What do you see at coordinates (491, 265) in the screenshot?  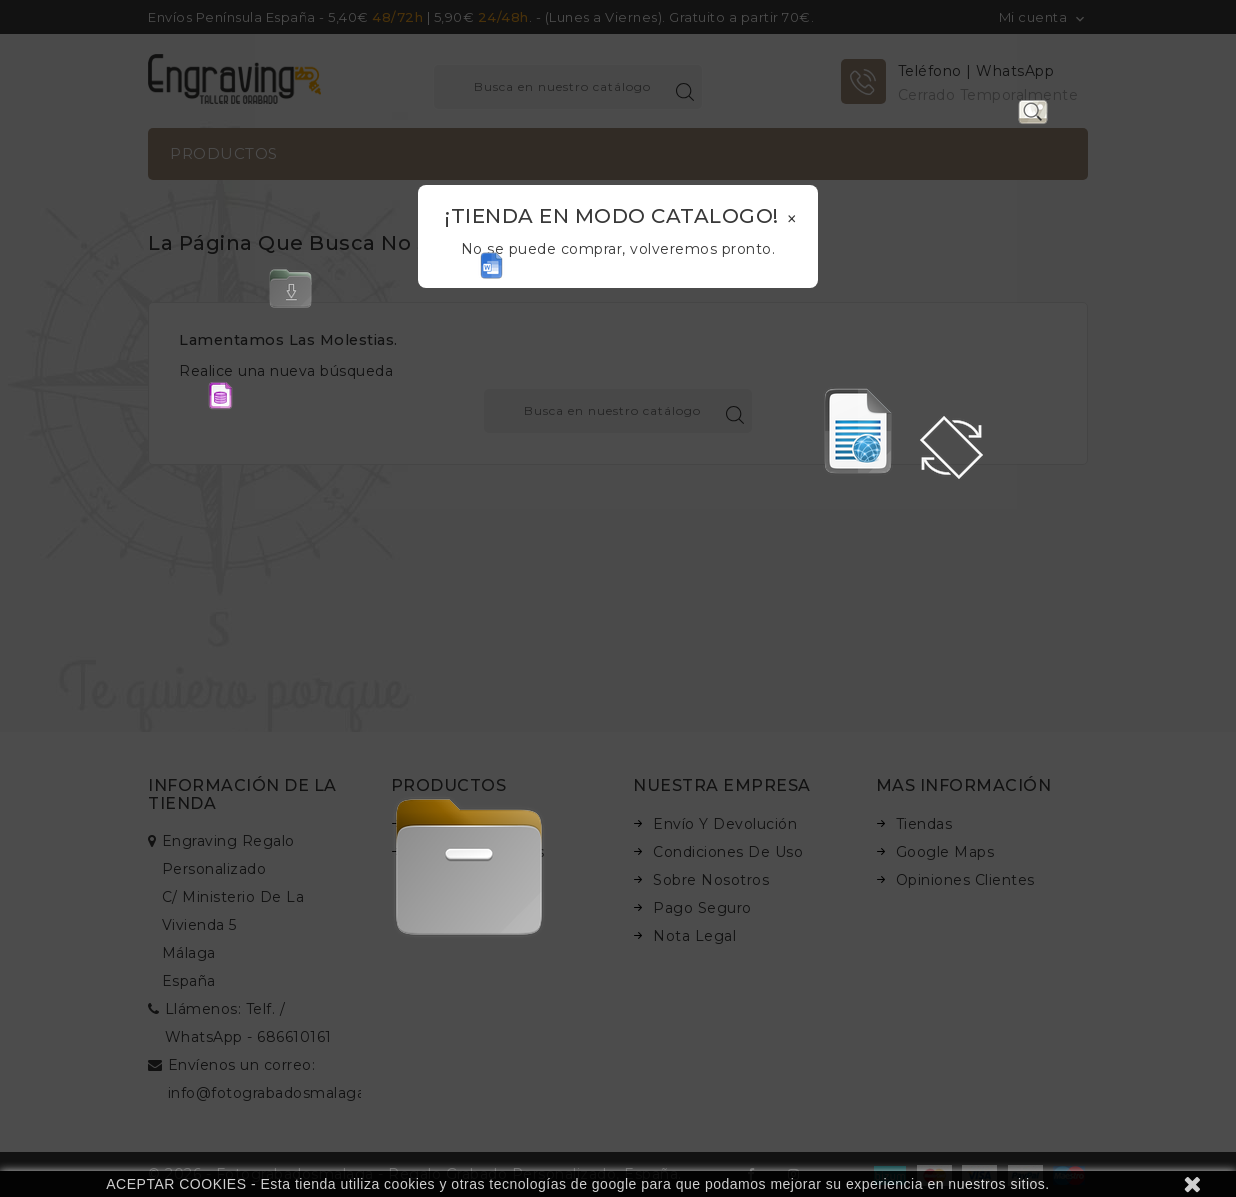 I see `open a Microsoft Word document` at bounding box center [491, 265].